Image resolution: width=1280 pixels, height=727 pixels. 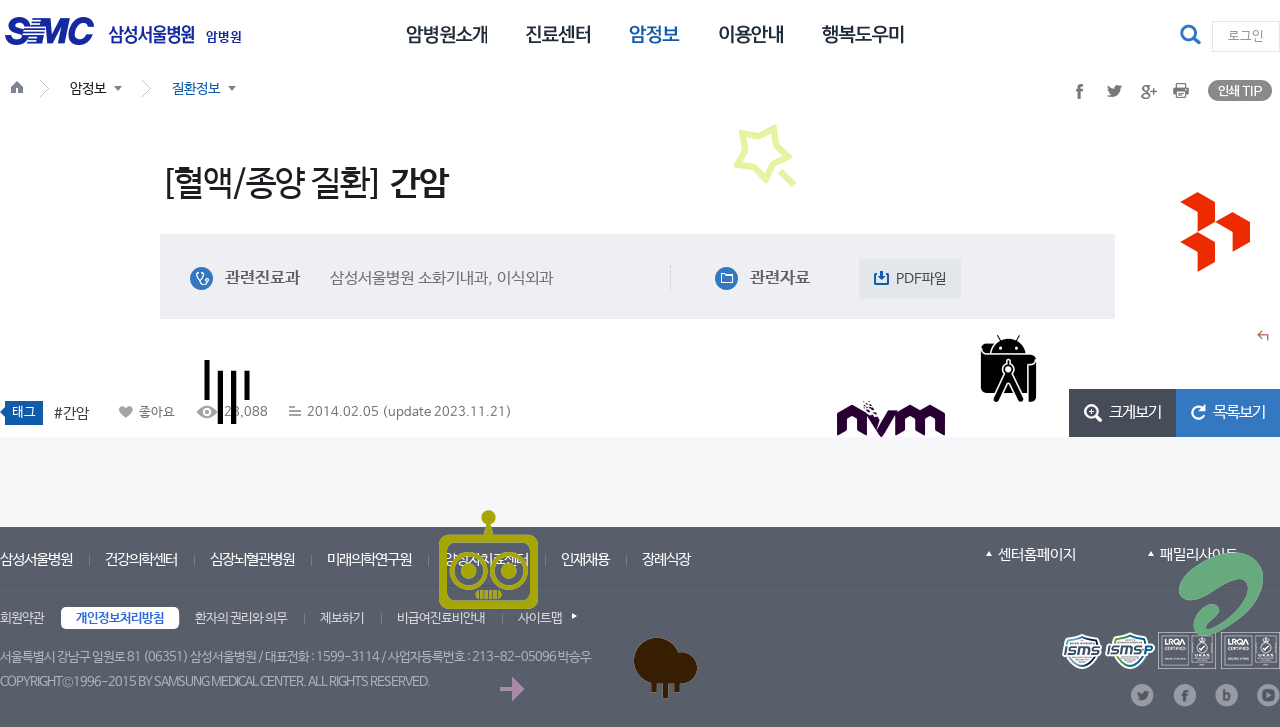 What do you see at coordinates (665, 666) in the screenshot?
I see `indicates heavy rain or showers in weather forecast` at bounding box center [665, 666].